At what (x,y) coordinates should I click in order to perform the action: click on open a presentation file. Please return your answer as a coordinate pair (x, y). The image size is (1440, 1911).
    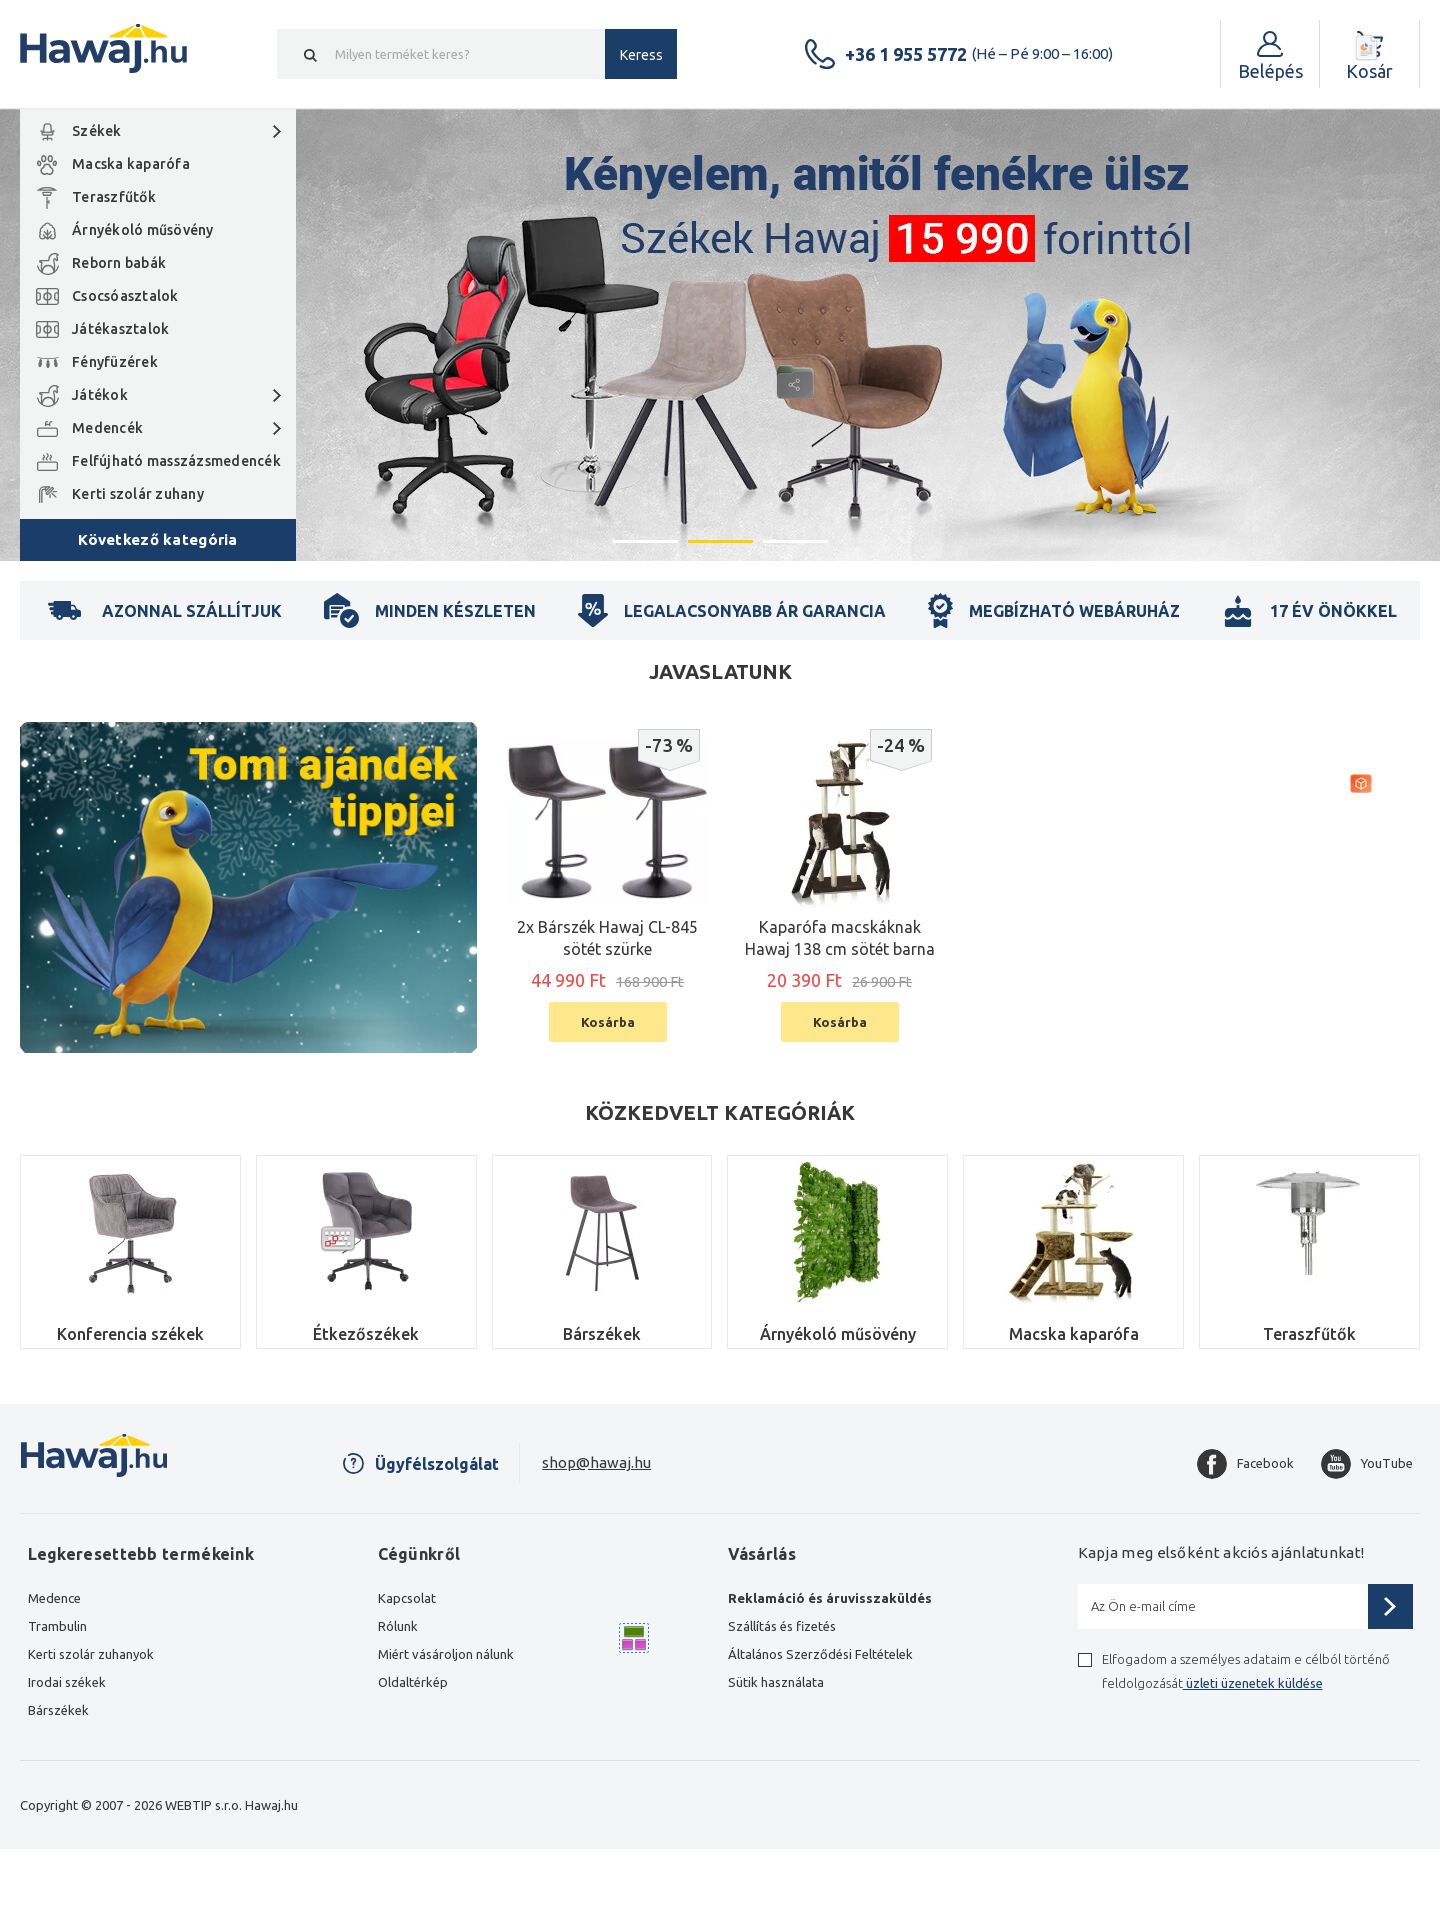
    Looking at the image, I should click on (1366, 47).